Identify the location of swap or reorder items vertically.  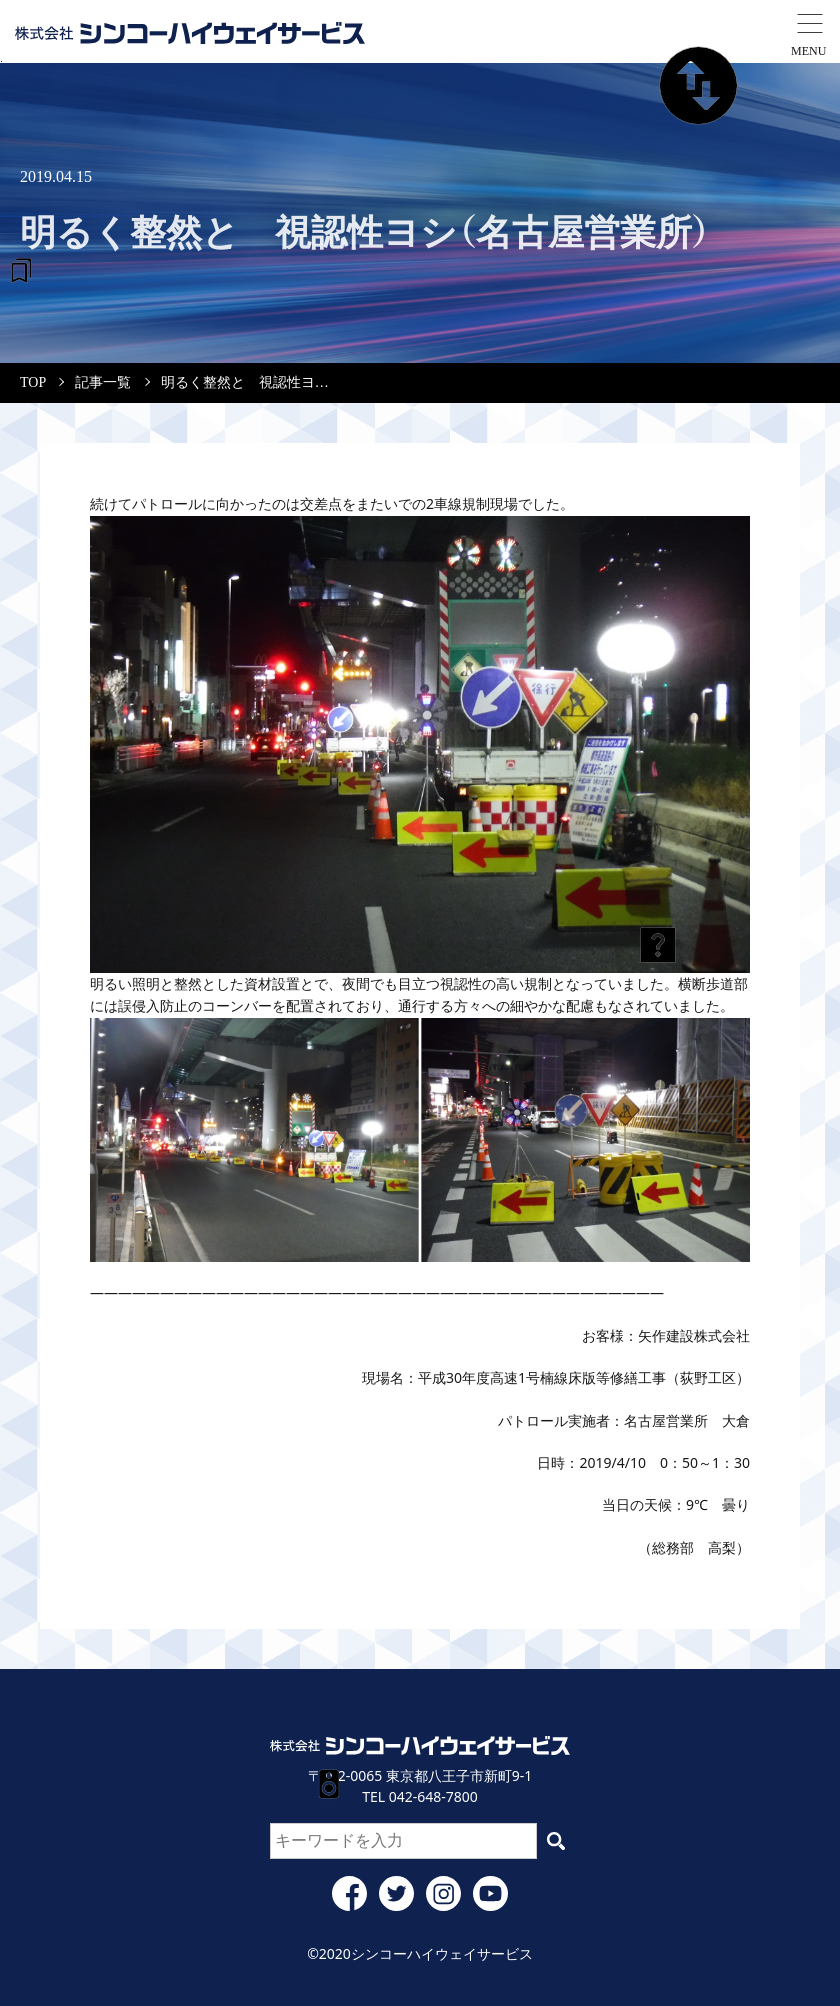
(698, 85).